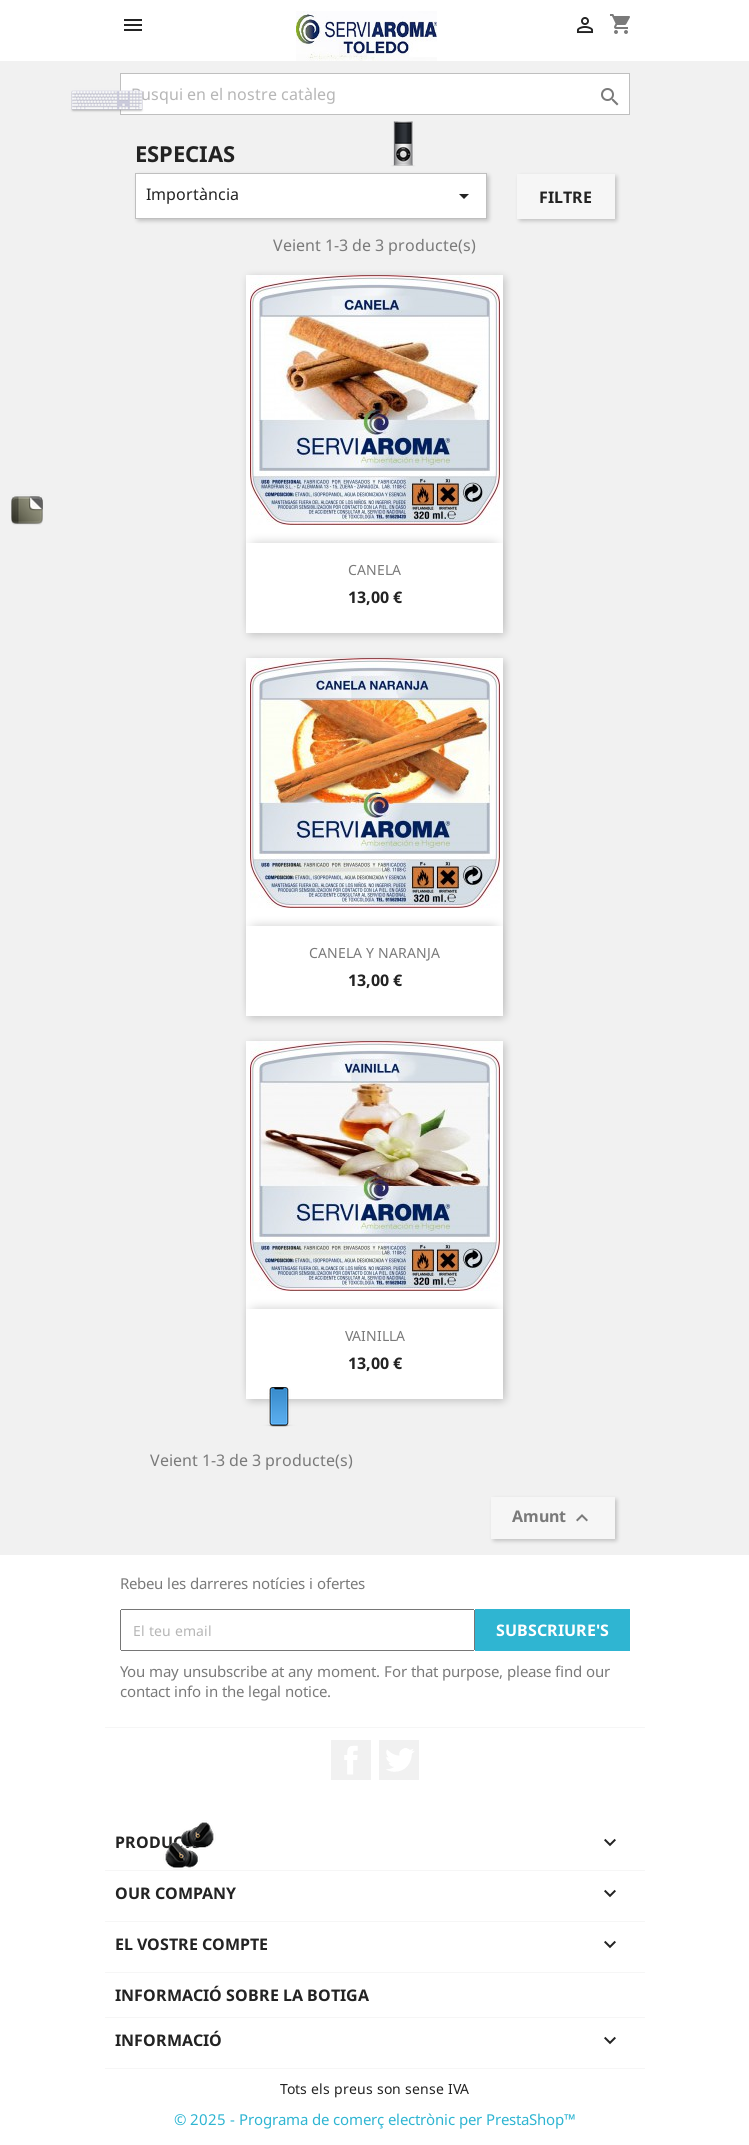 This screenshot has height=2145, width=749. What do you see at coordinates (107, 100) in the screenshot?
I see `connect a bluetooth keyboard` at bounding box center [107, 100].